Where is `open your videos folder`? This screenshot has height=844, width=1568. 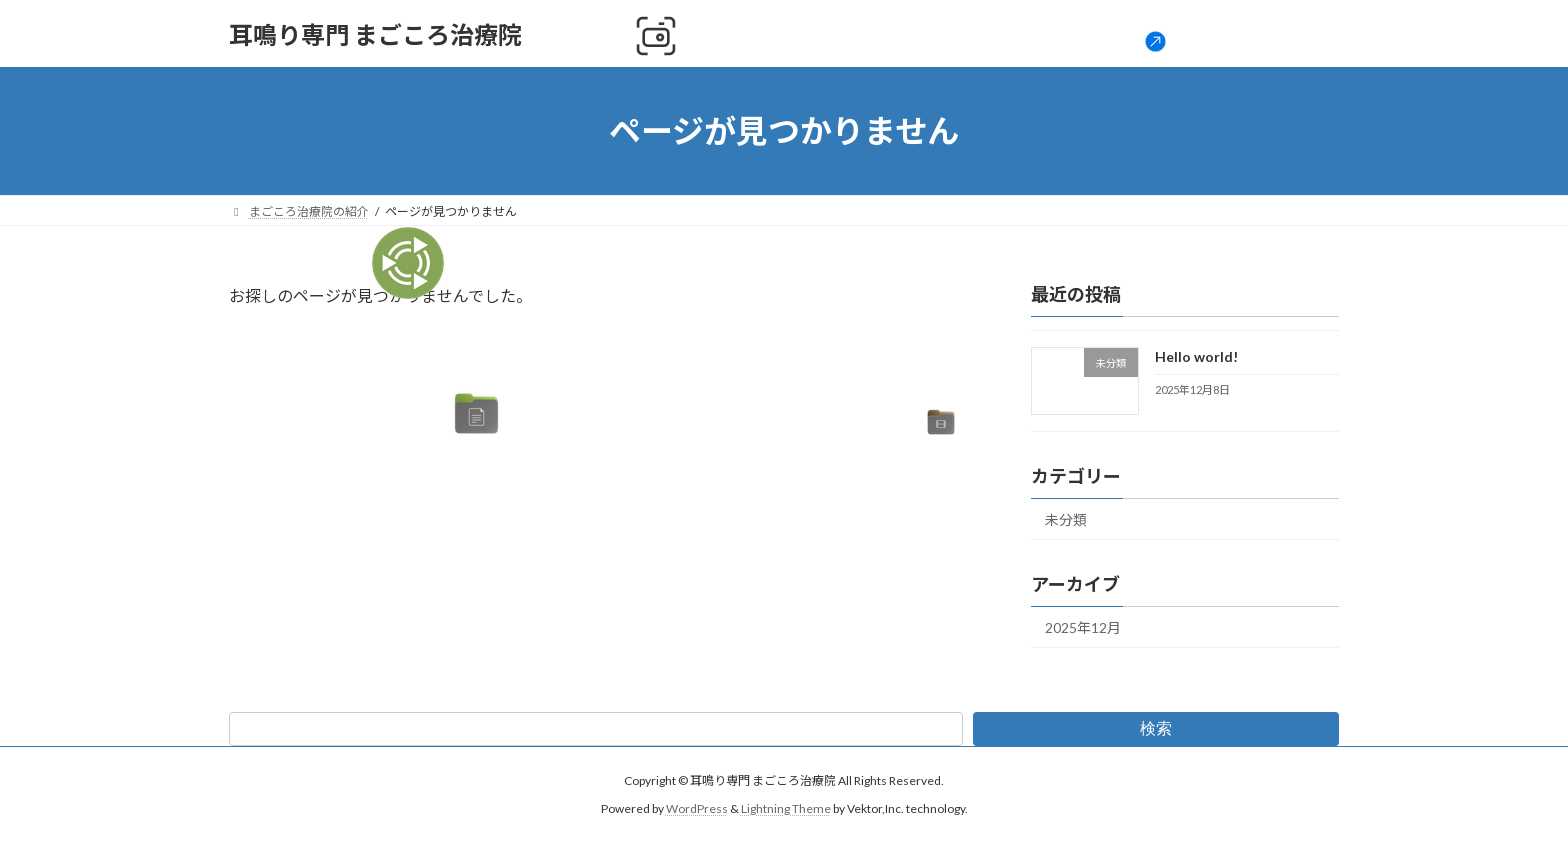 open your videos folder is located at coordinates (941, 422).